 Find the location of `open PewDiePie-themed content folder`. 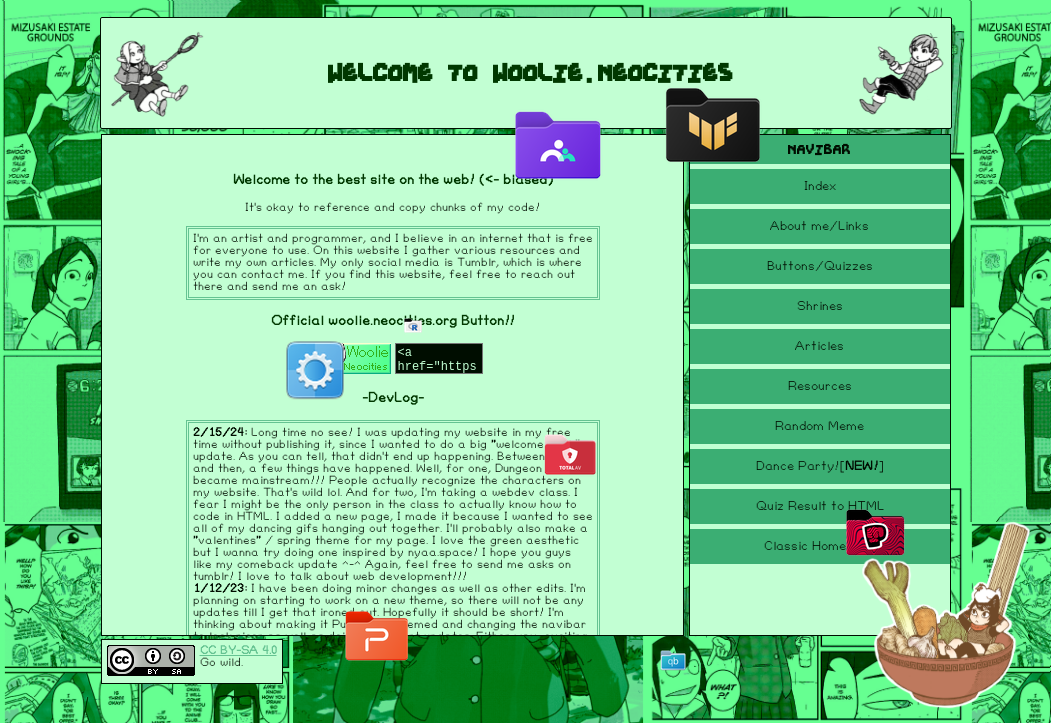

open PewDiePie-themed content folder is located at coordinates (875, 534).